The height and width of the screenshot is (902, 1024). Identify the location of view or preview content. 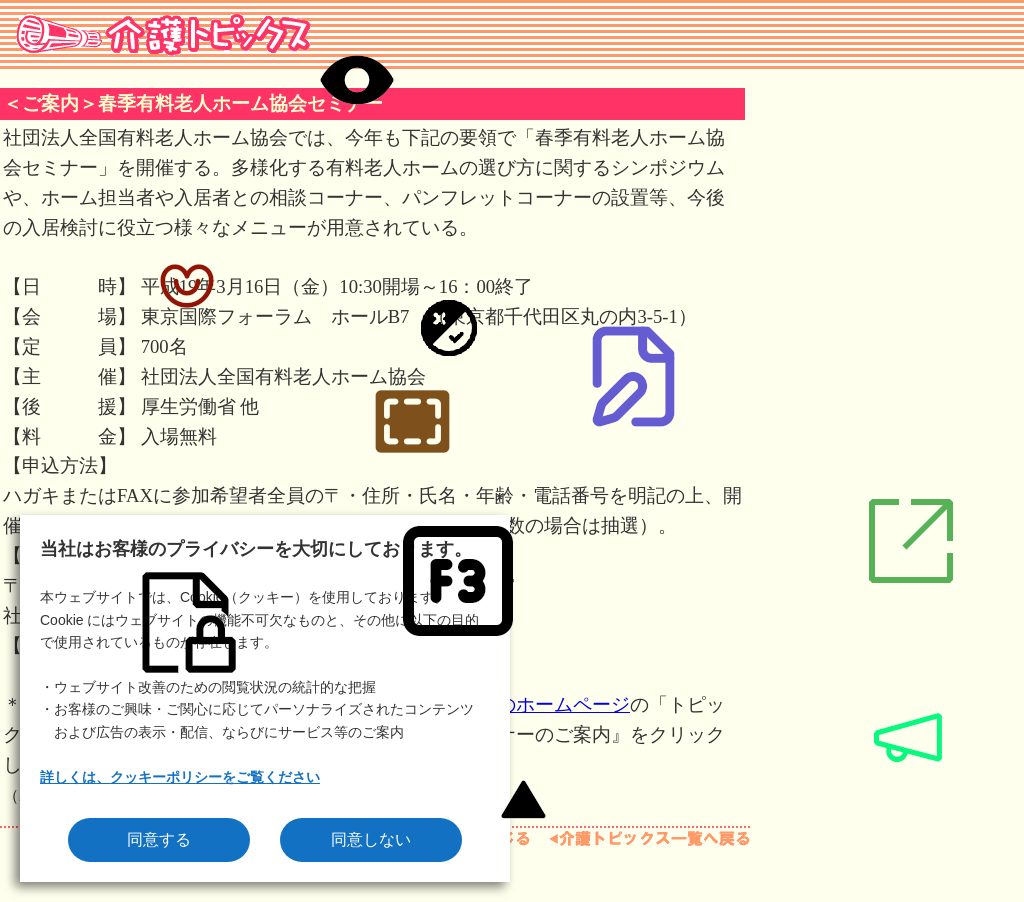
(357, 80).